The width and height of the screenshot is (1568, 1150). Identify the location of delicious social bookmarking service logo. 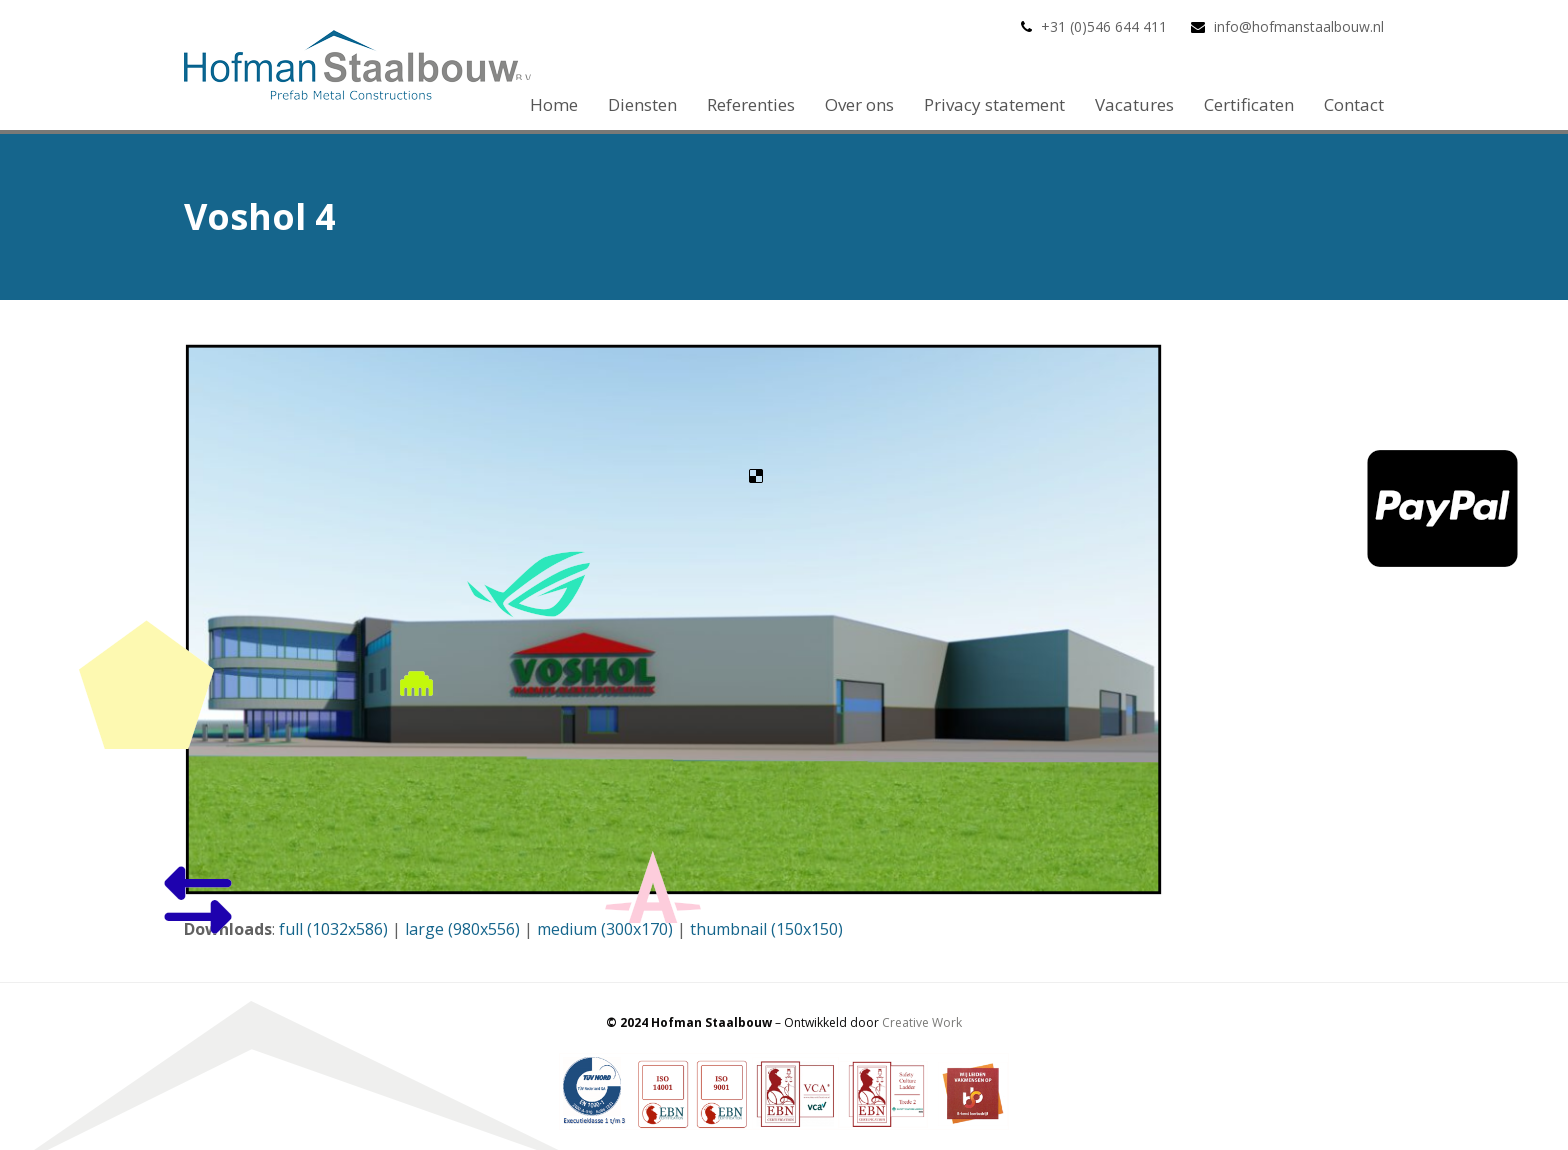
(756, 476).